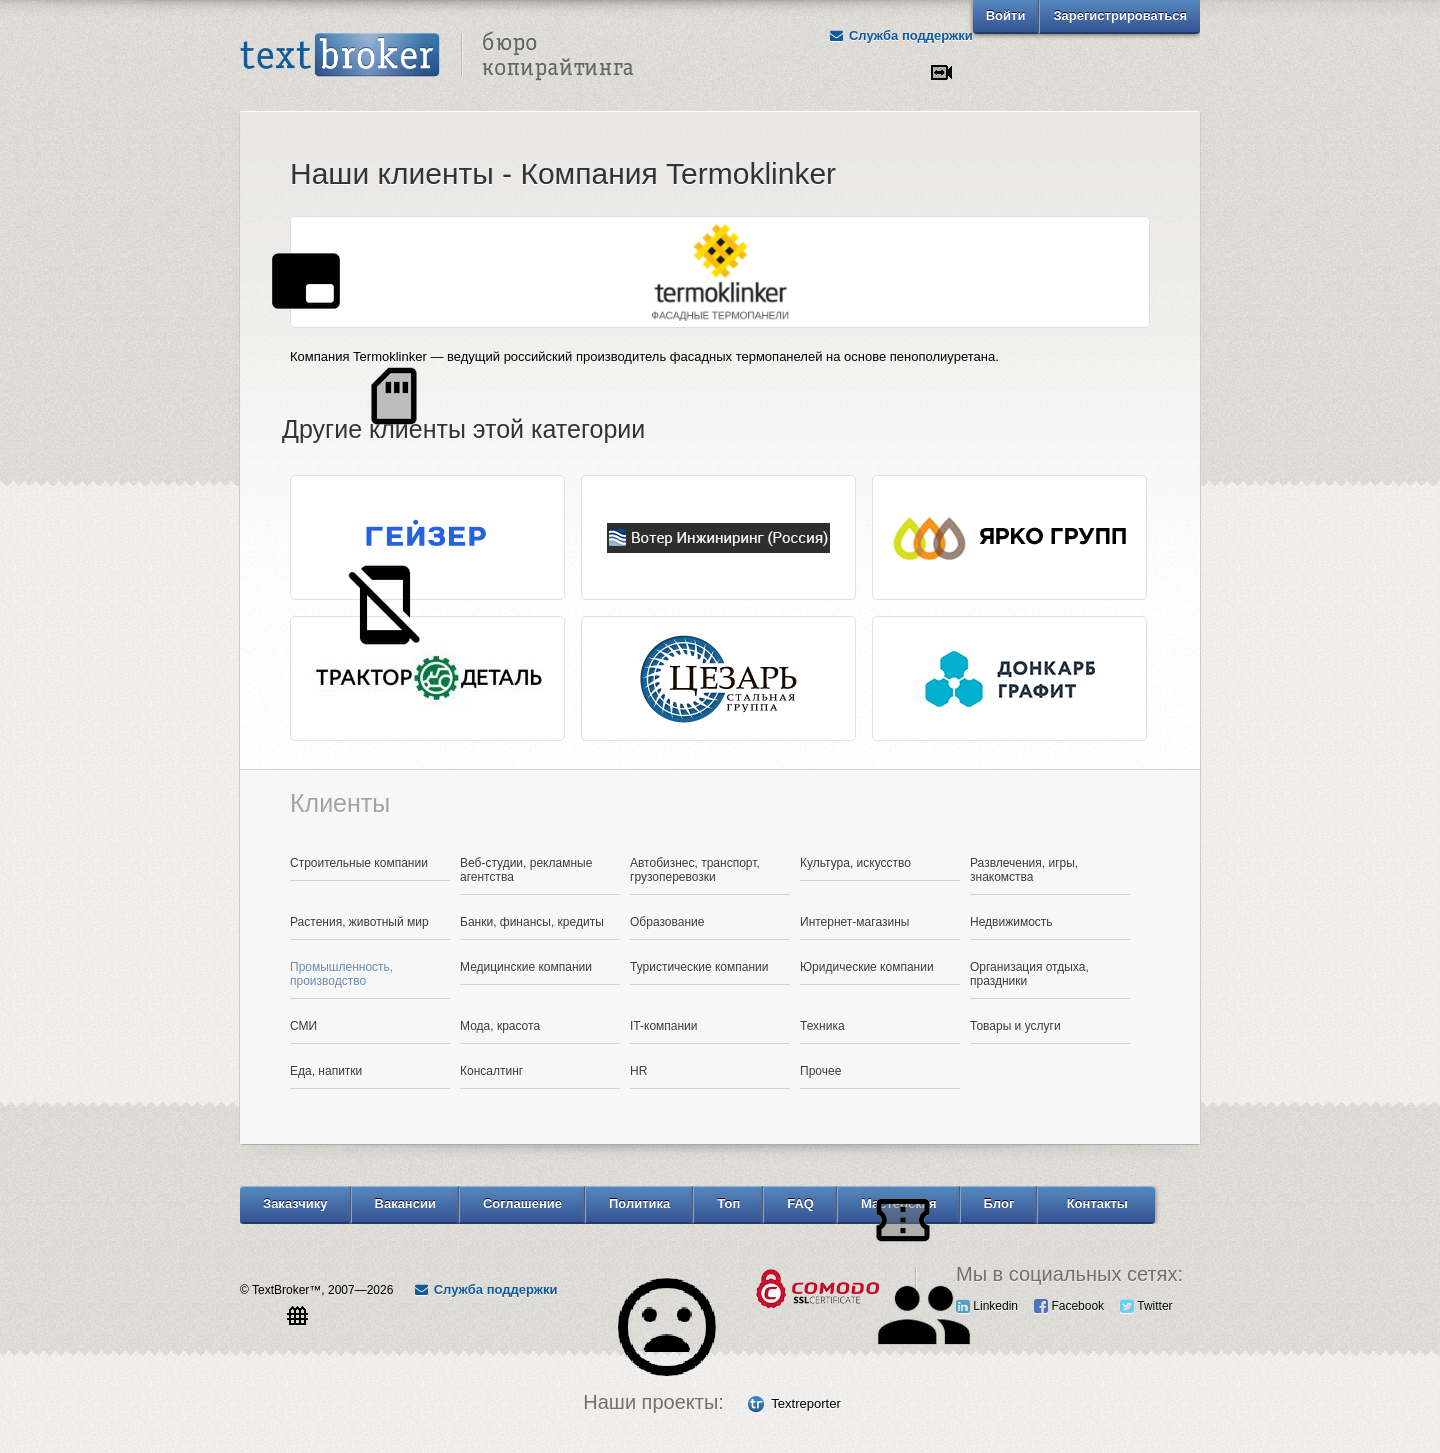 The image size is (1440, 1453). I want to click on view your tickets or passes, so click(903, 1220).